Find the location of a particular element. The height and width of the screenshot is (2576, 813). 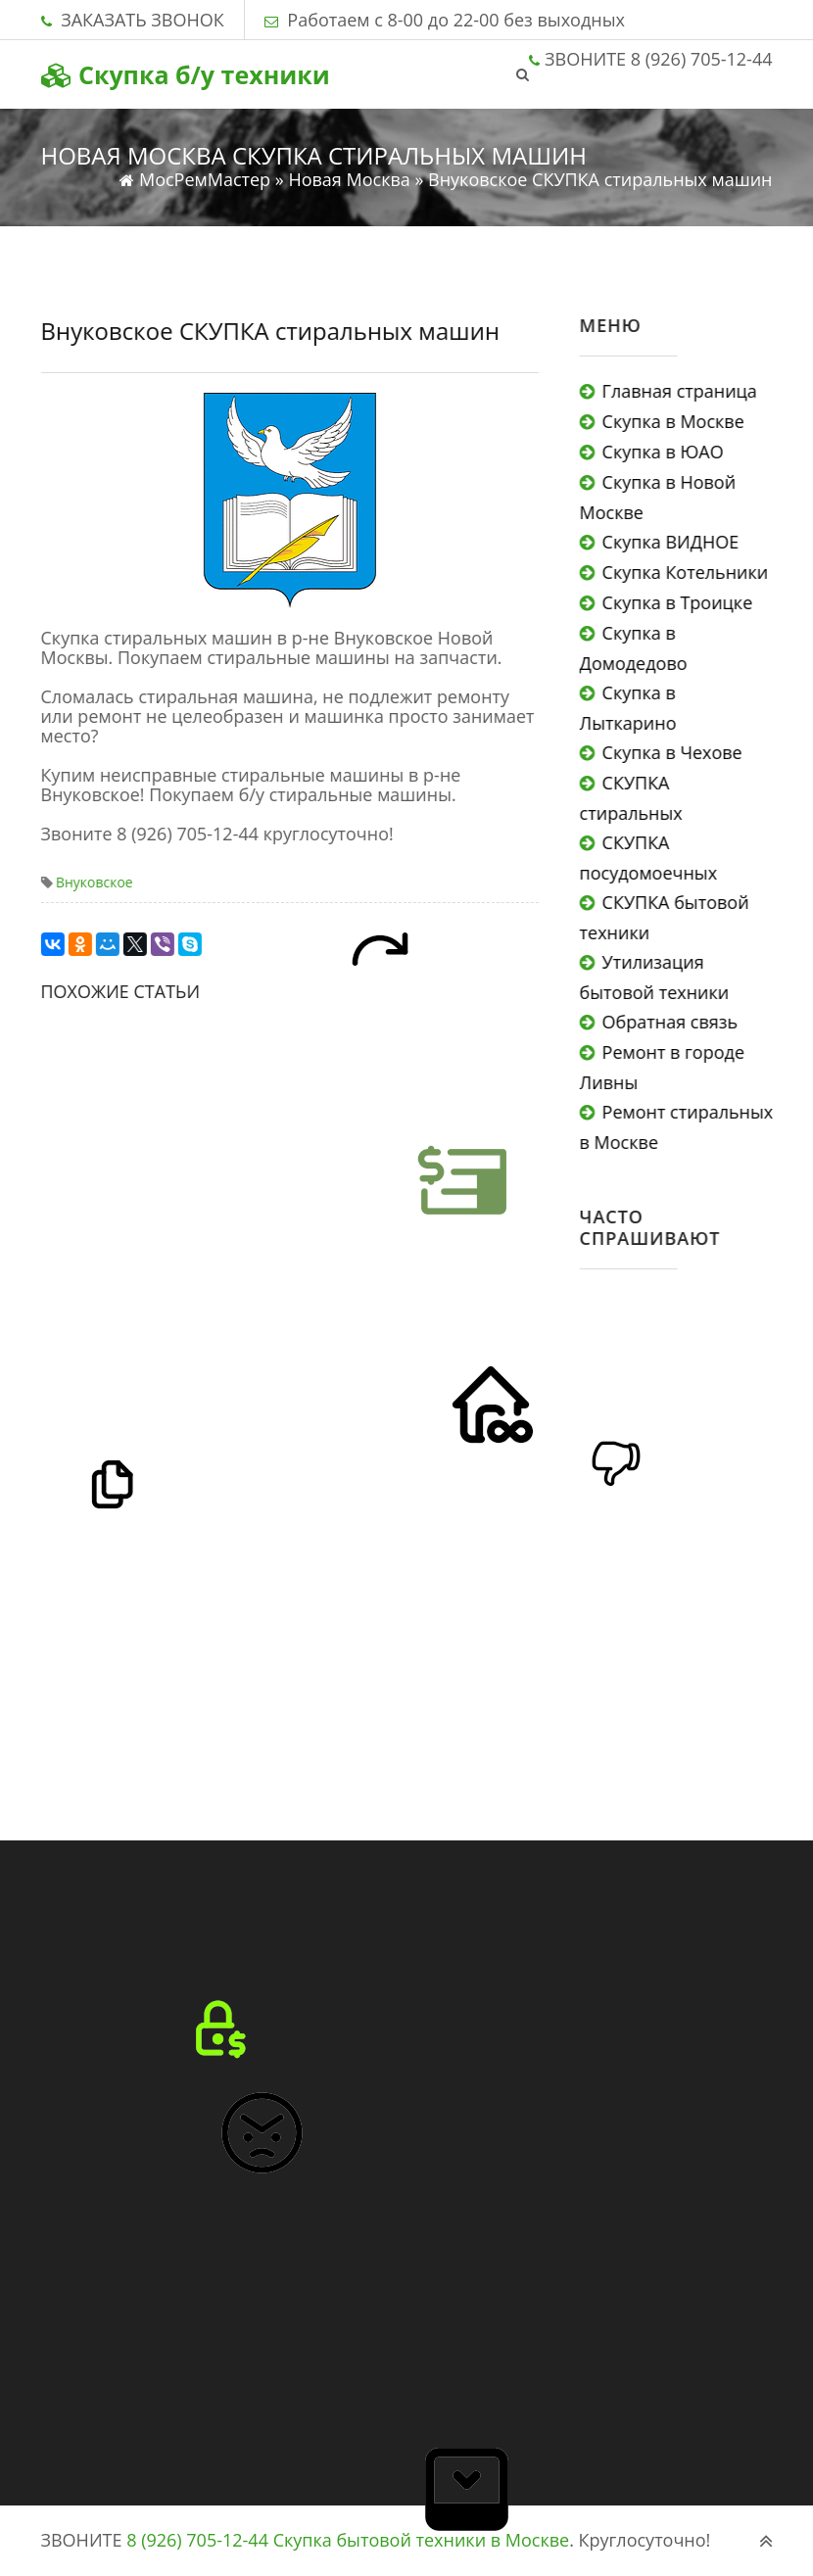

view multiple files or documents is located at coordinates (111, 1484).